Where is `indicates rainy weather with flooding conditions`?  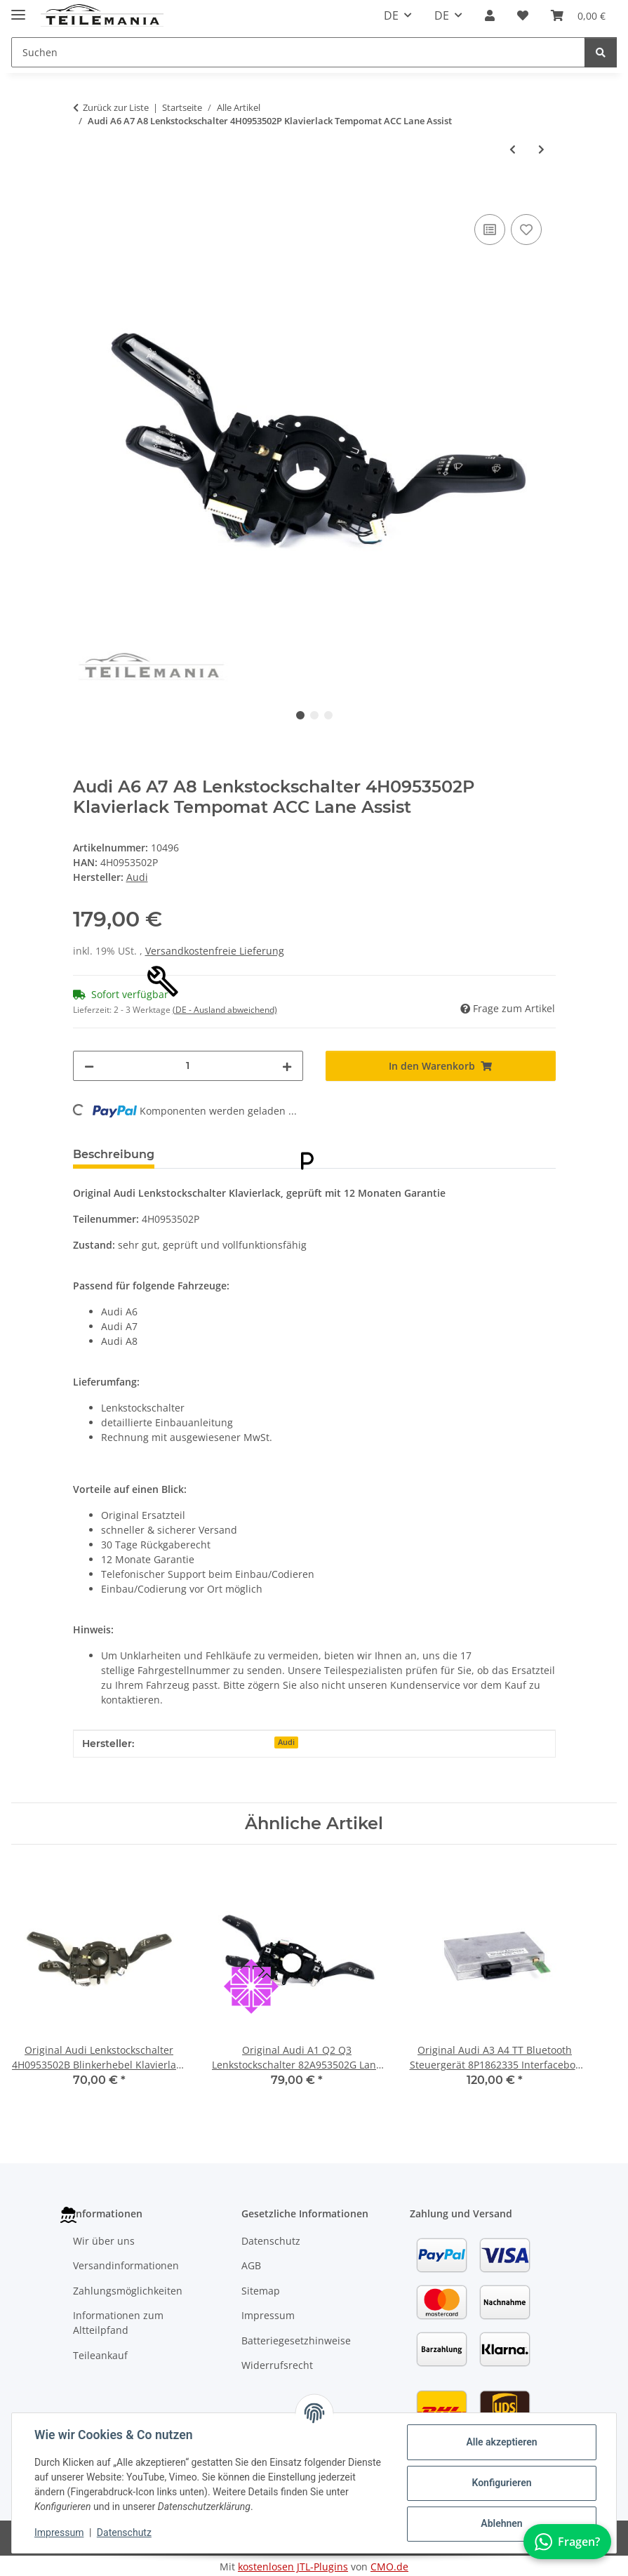
indicates rainy weather with flooding conditions is located at coordinates (68, 2215).